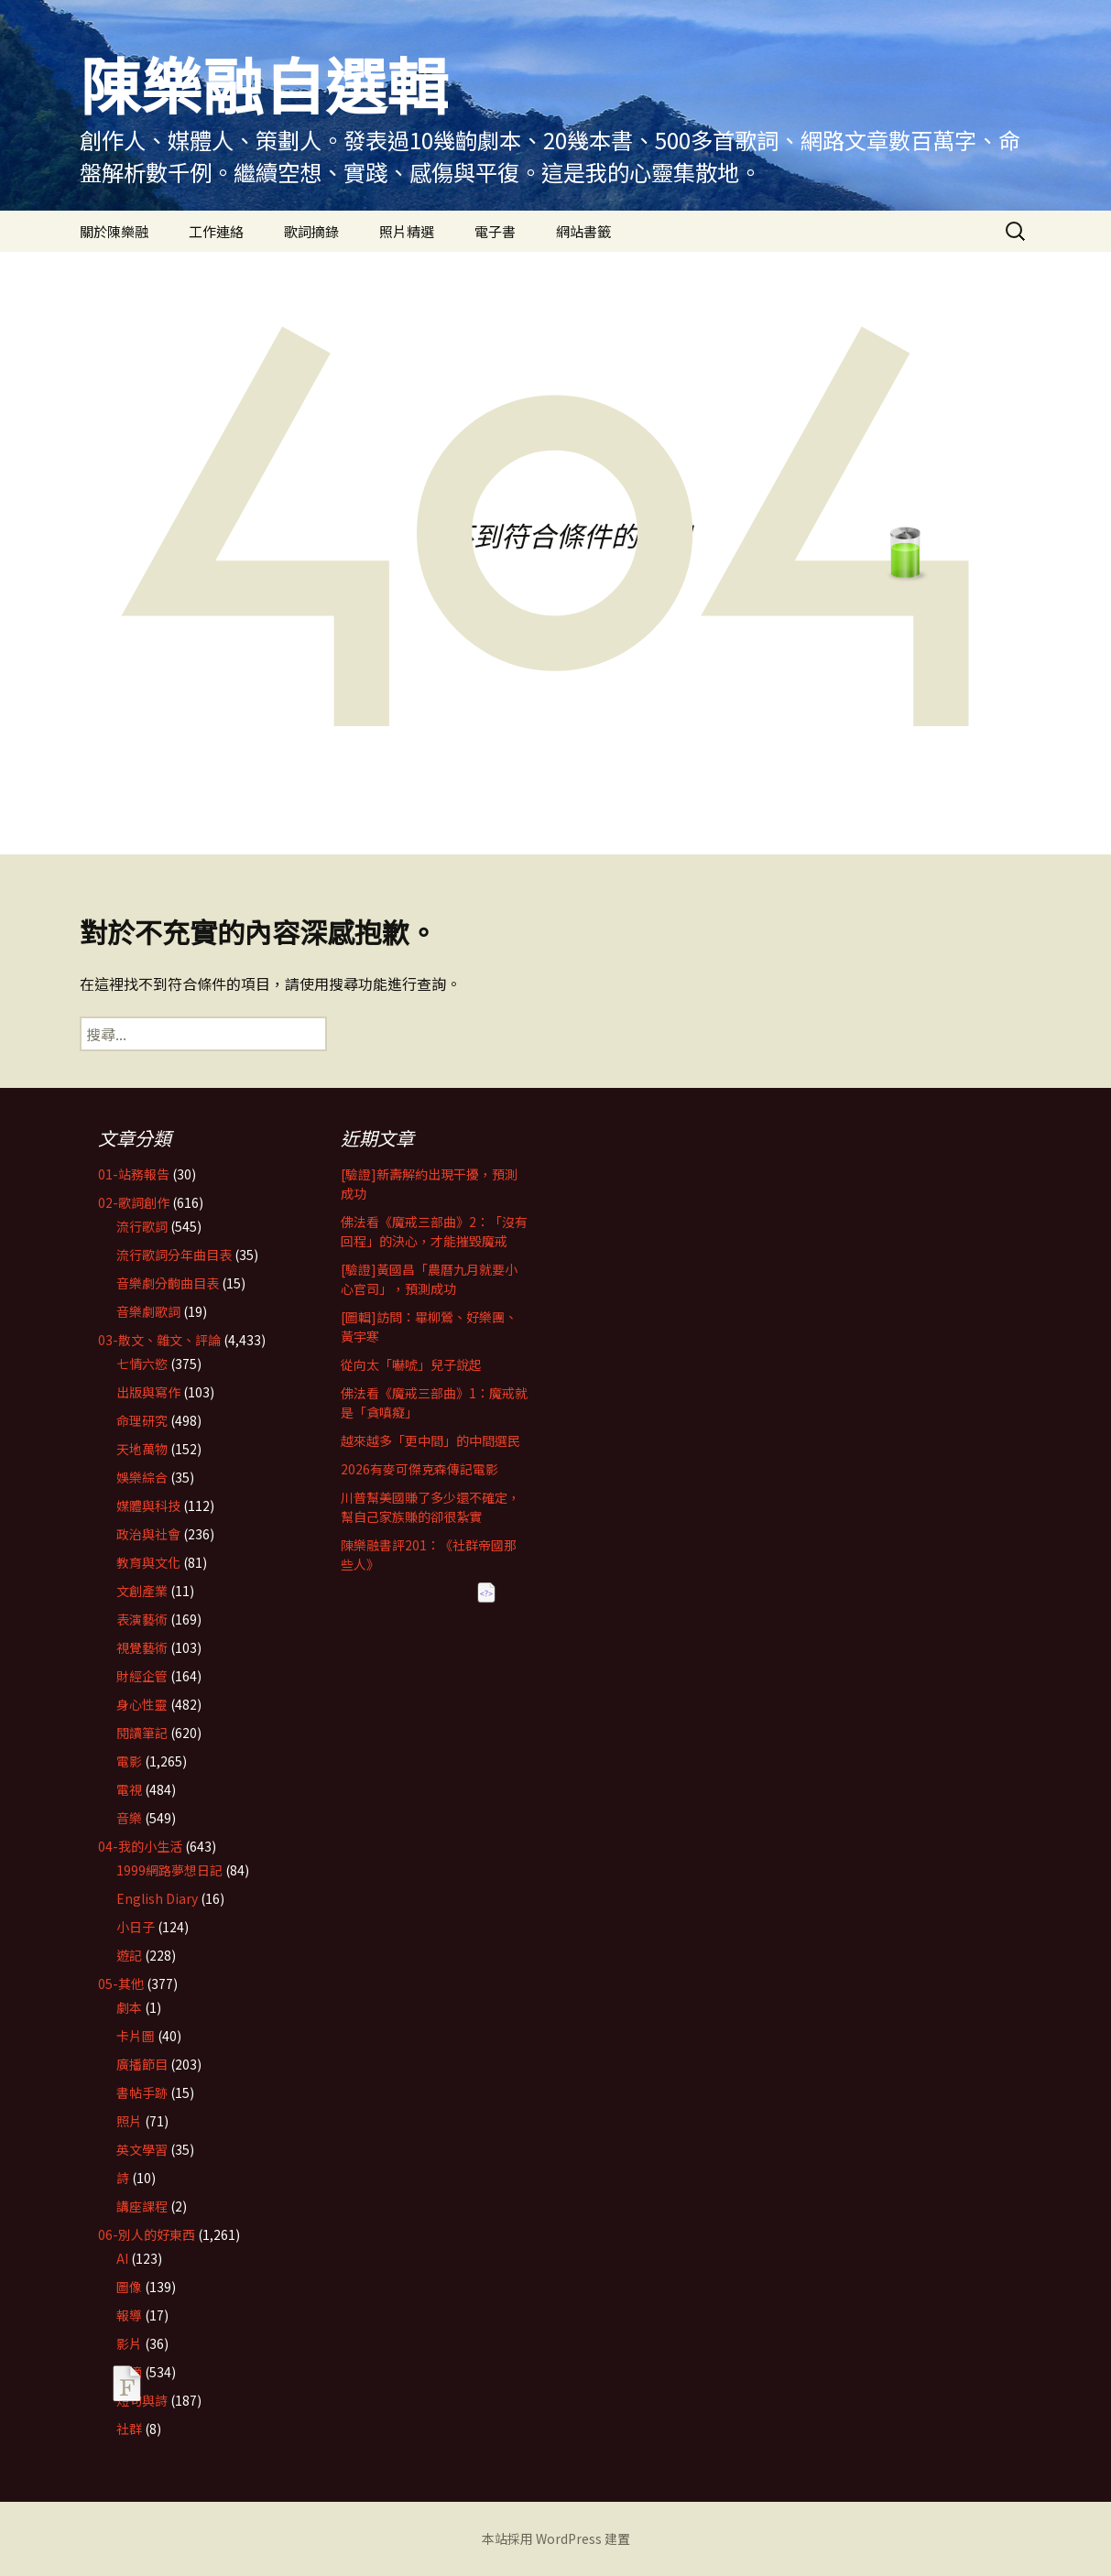  I want to click on open a PHP source code file, so click(486, 1592).